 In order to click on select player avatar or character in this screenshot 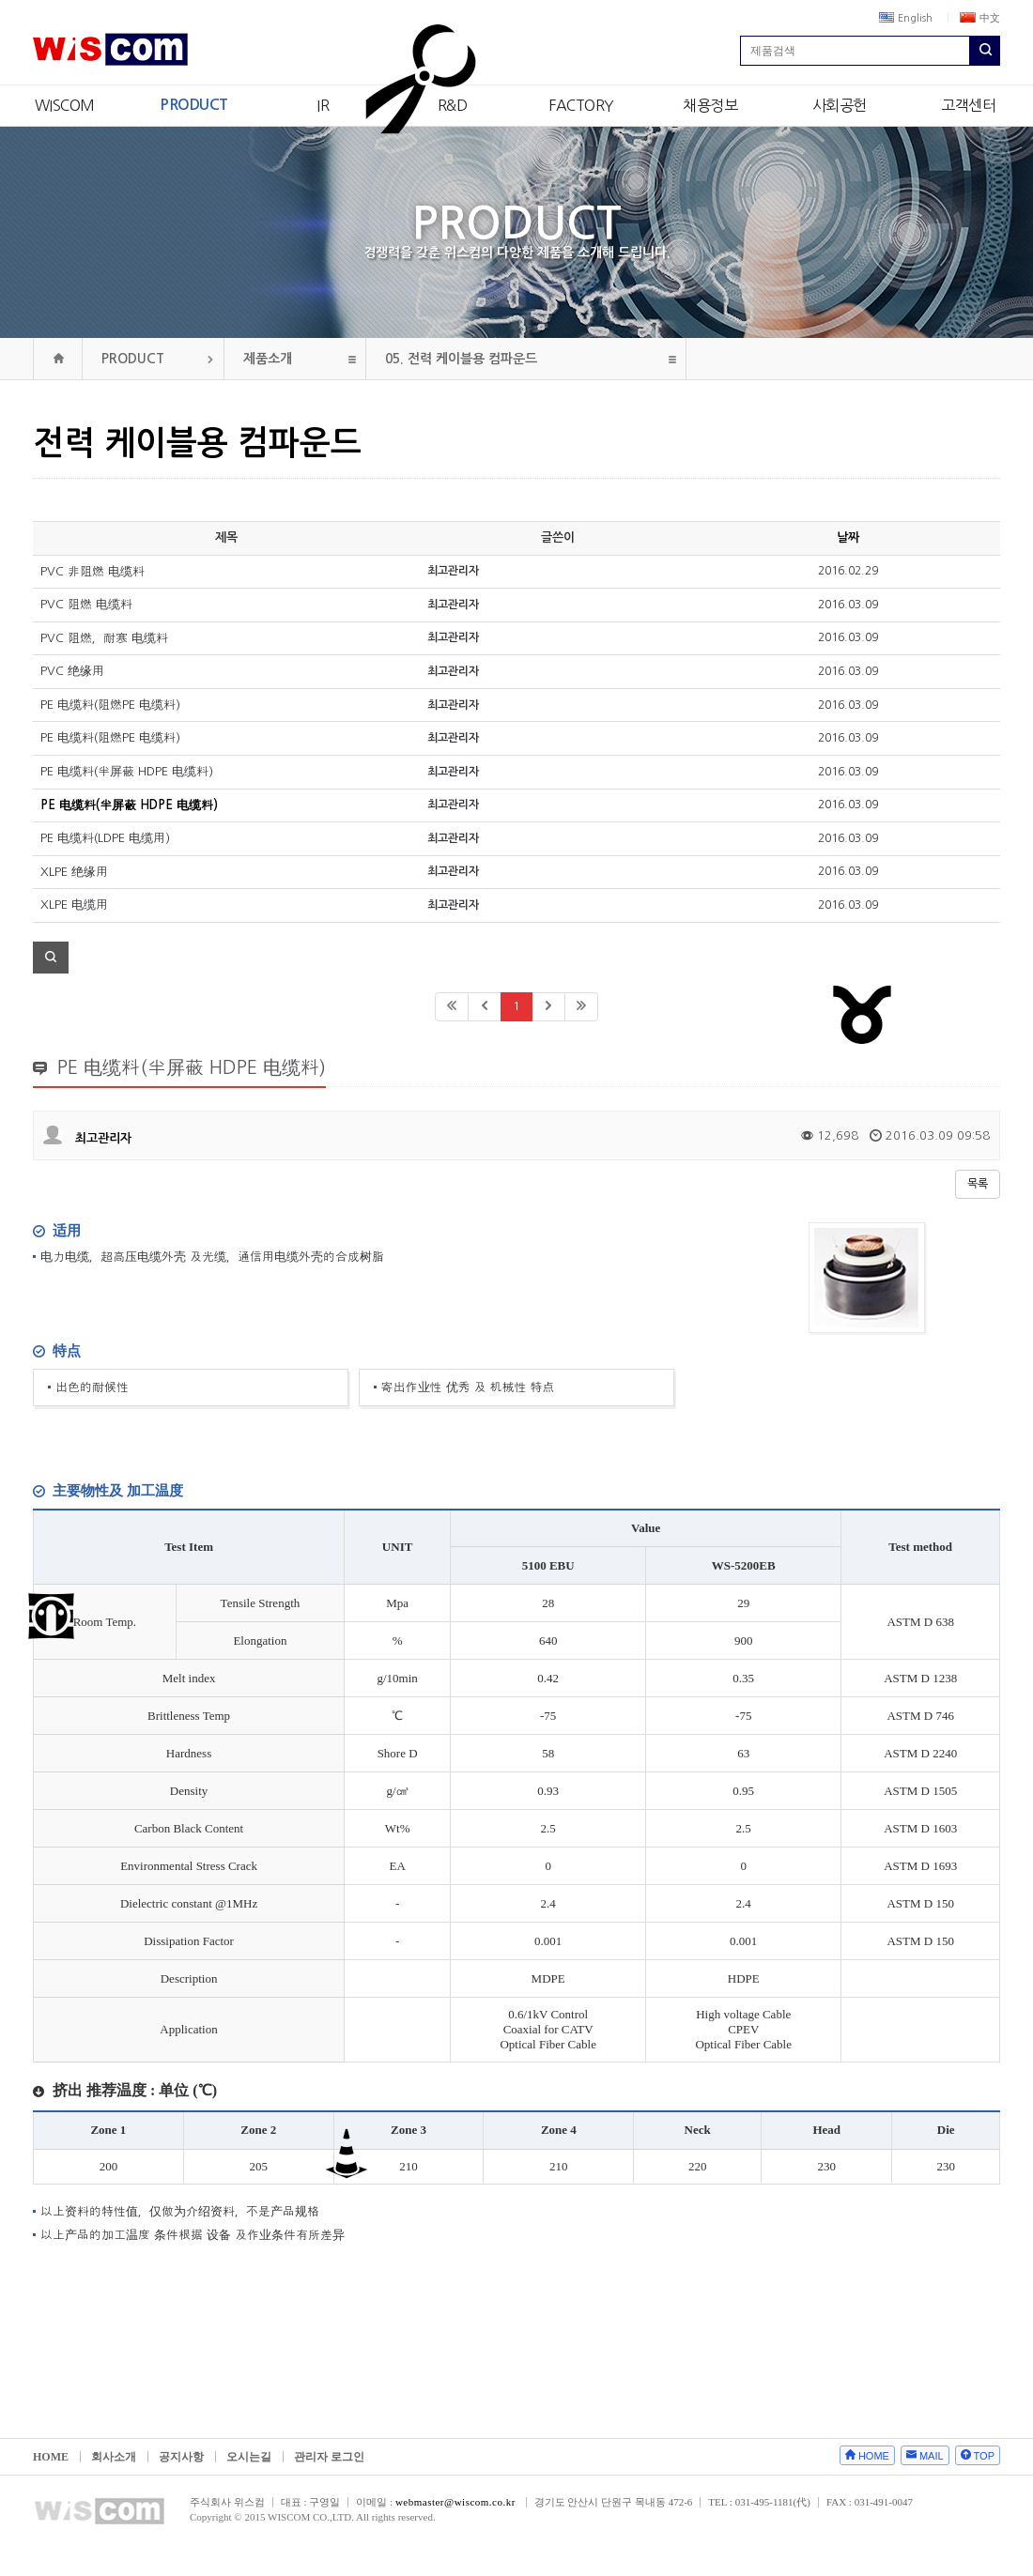, I will do `click(51, 1616)`.